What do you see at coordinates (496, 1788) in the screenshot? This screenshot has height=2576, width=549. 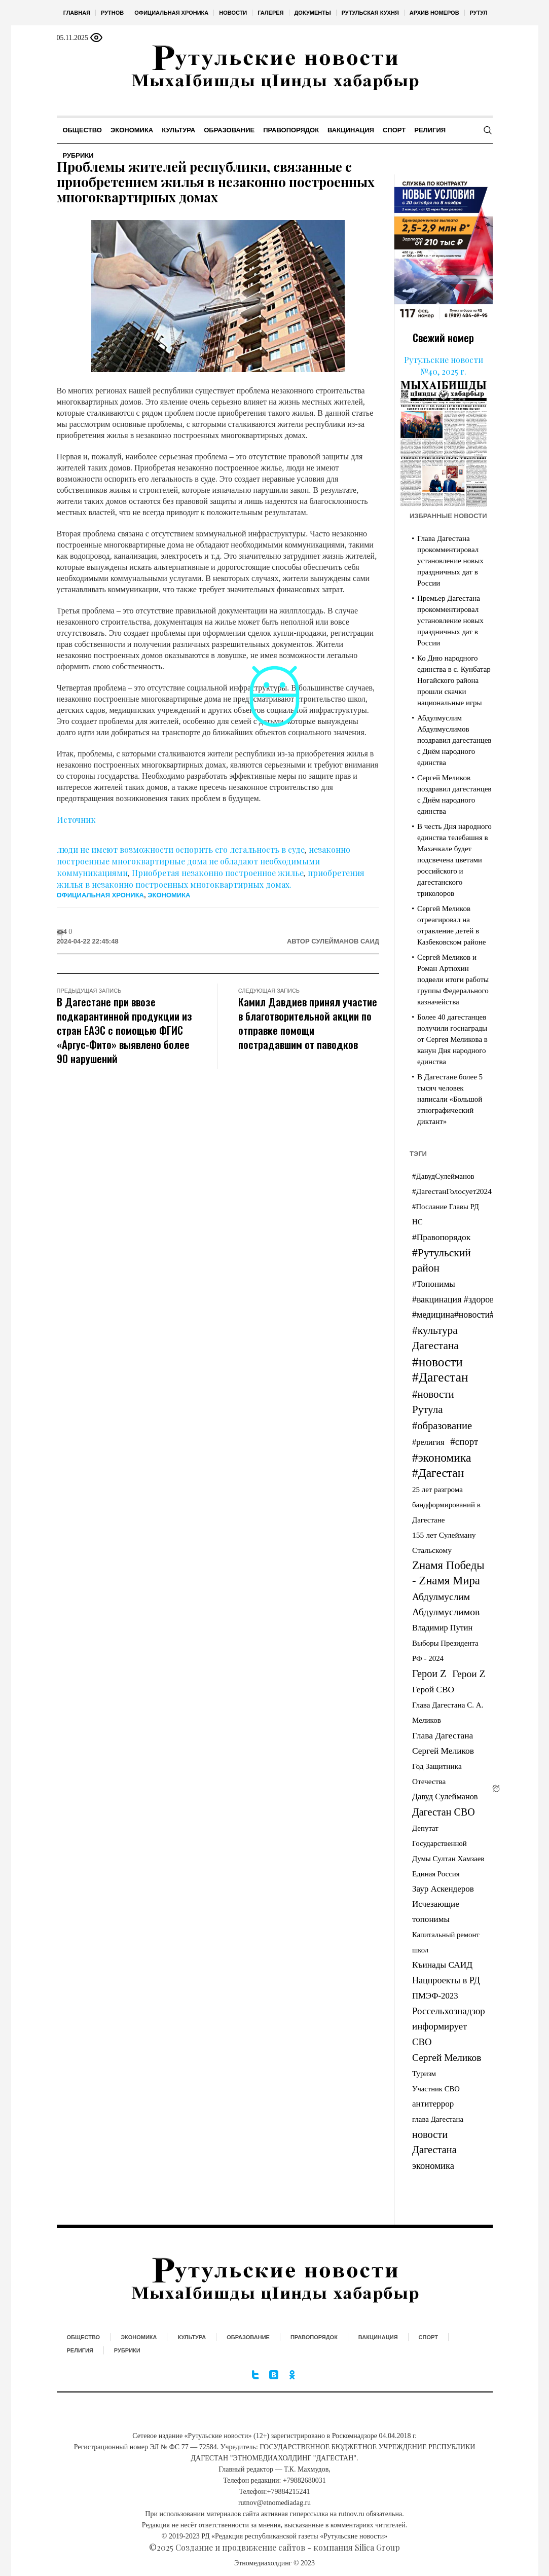 I see `send a greeting or say hello` at bounding box center [496, 1788].